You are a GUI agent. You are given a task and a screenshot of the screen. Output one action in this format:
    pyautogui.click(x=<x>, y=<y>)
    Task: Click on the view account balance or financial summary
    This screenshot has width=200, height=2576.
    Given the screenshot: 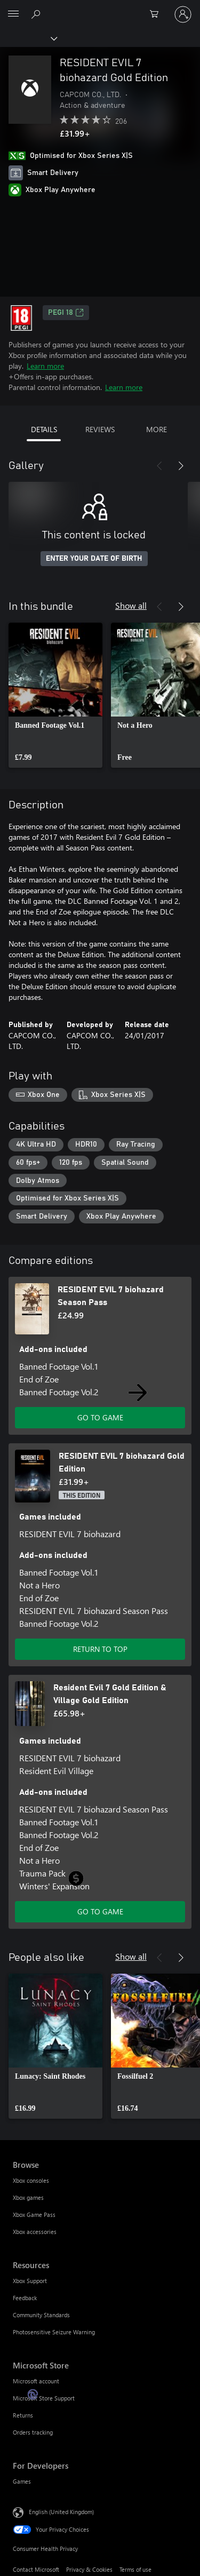 What is the action you would take?
    pyautogui.click(x=76, y=1878)
    